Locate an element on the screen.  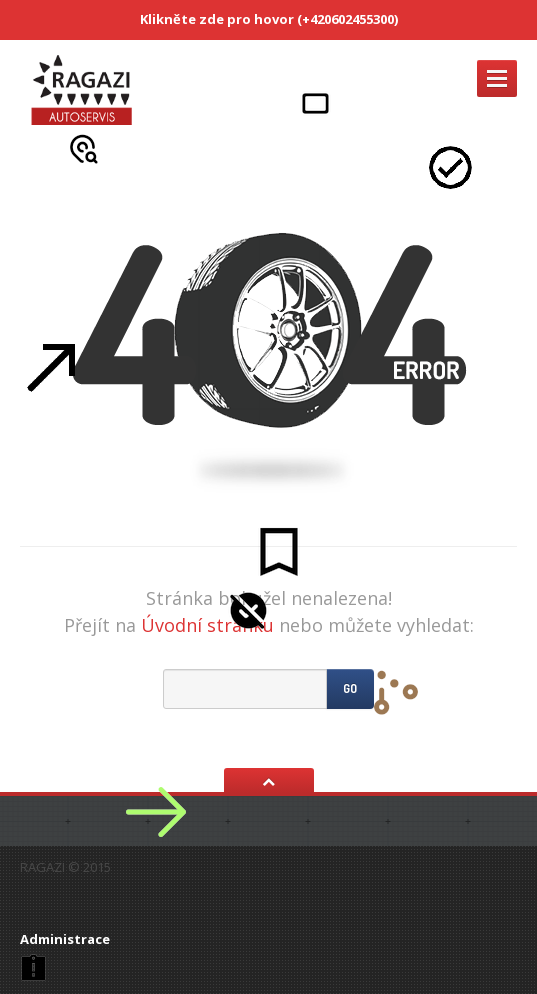
crop image to 5:4 aspect ratio is located at coordinates (315, 103).